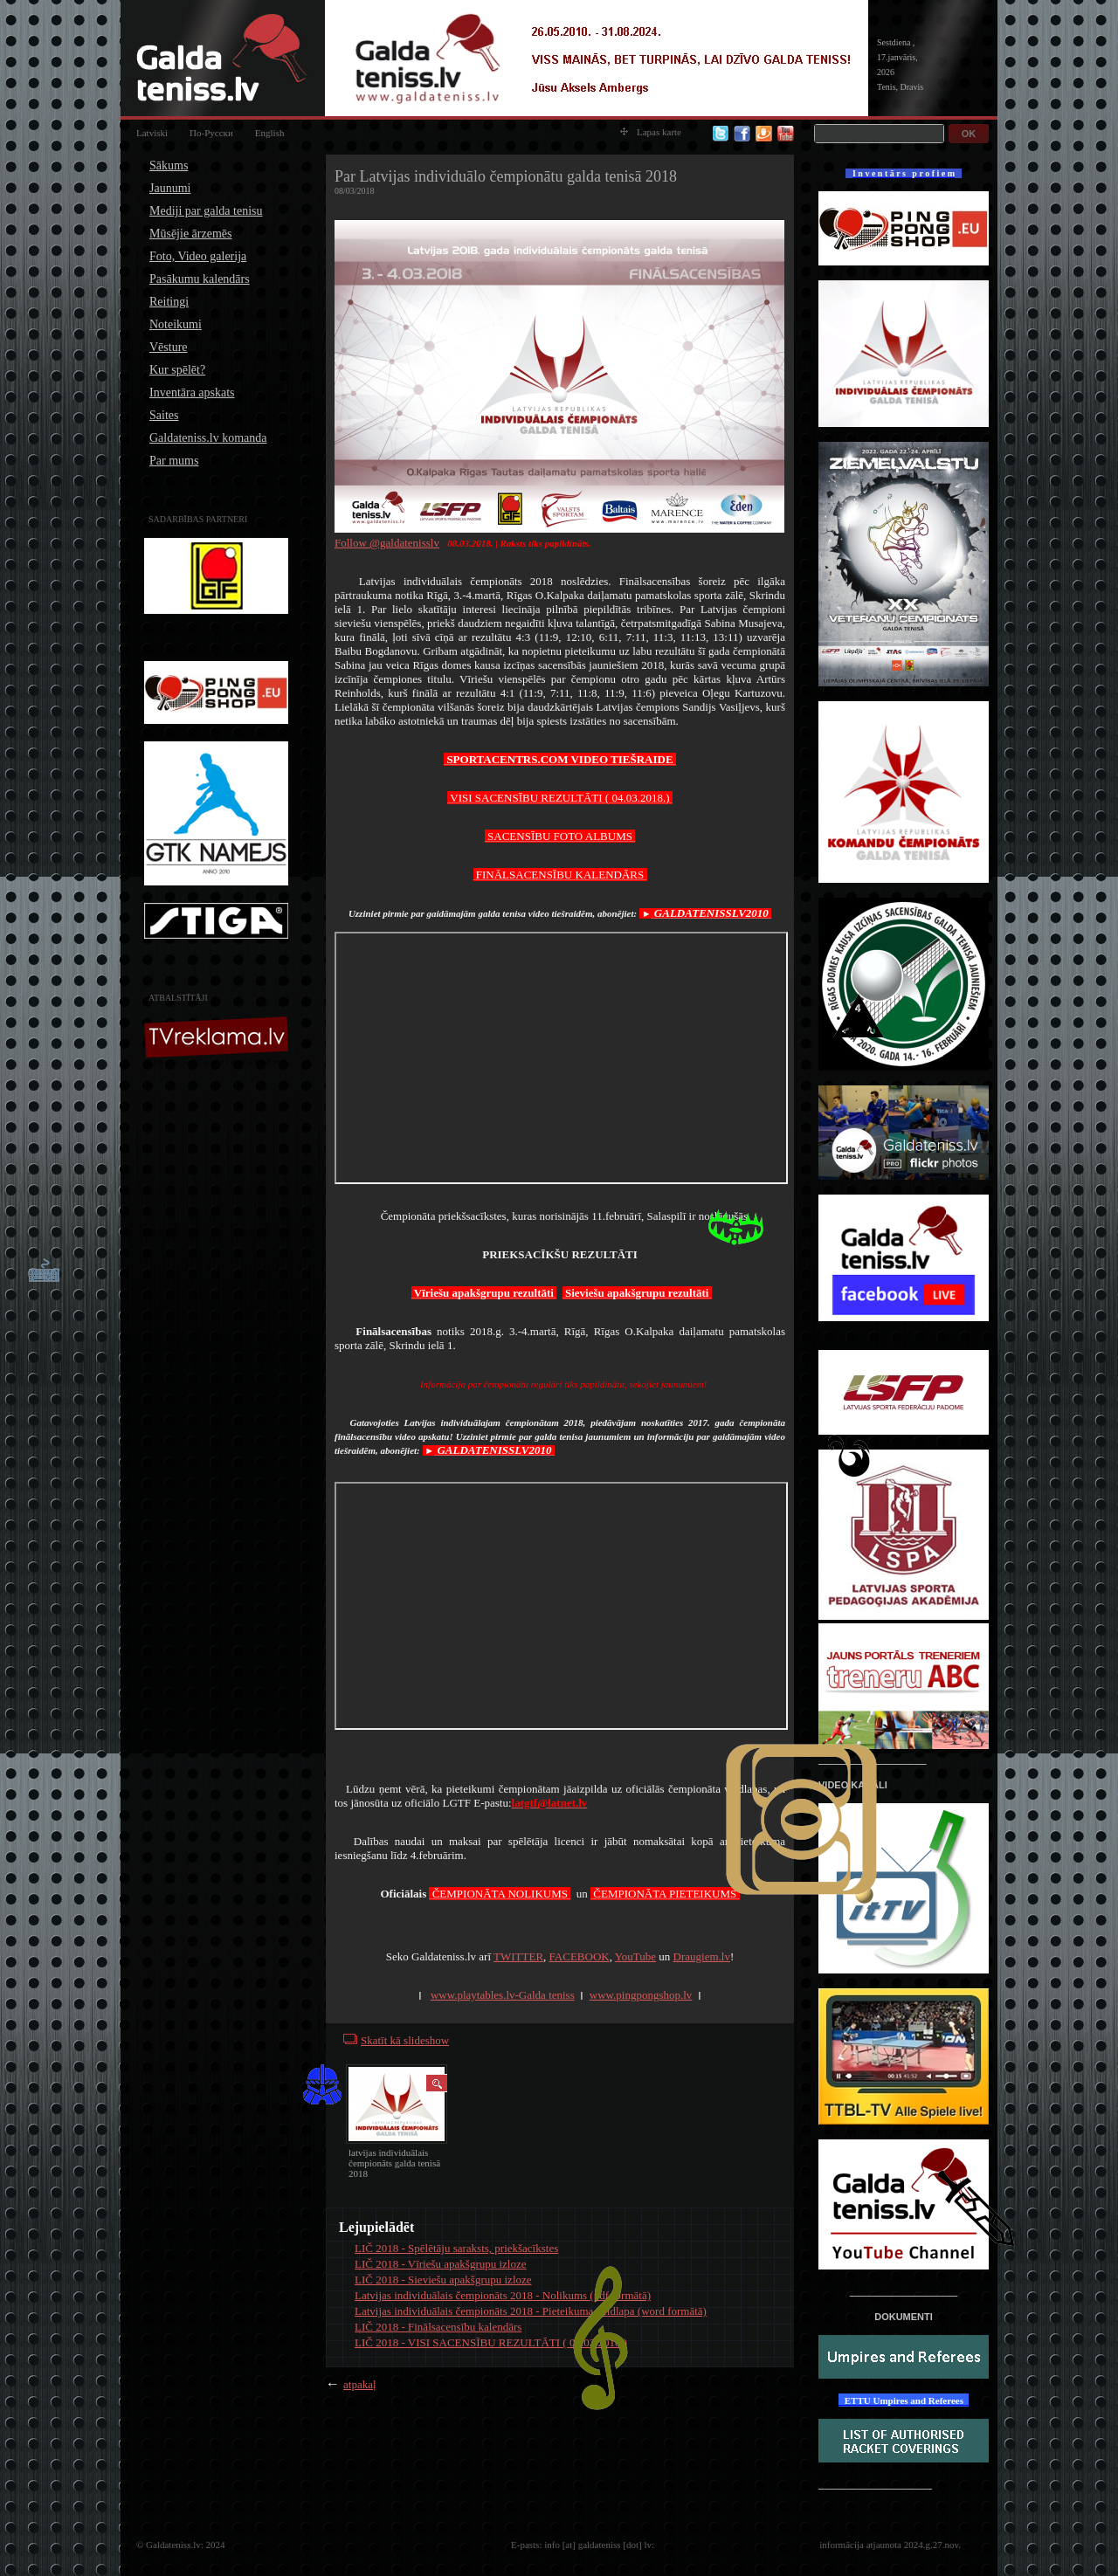 The image size is (1118, 2576). What do you see at coordinates (600, 2338) in the screenshot?
I see `access music or audio settings` at bounding box center [600, 2338].